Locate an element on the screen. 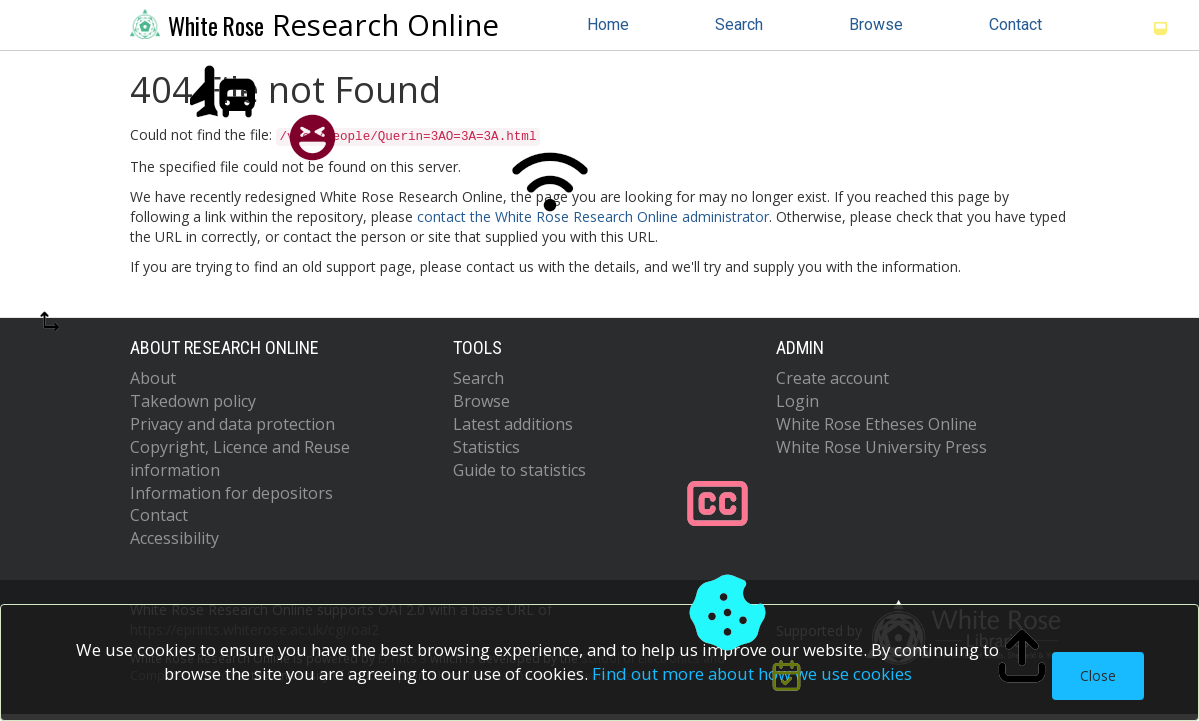 Image resolution: width=1199 pixels, height=721 pixels. access bar or drinks menu is located at coordinates (1160, 28).